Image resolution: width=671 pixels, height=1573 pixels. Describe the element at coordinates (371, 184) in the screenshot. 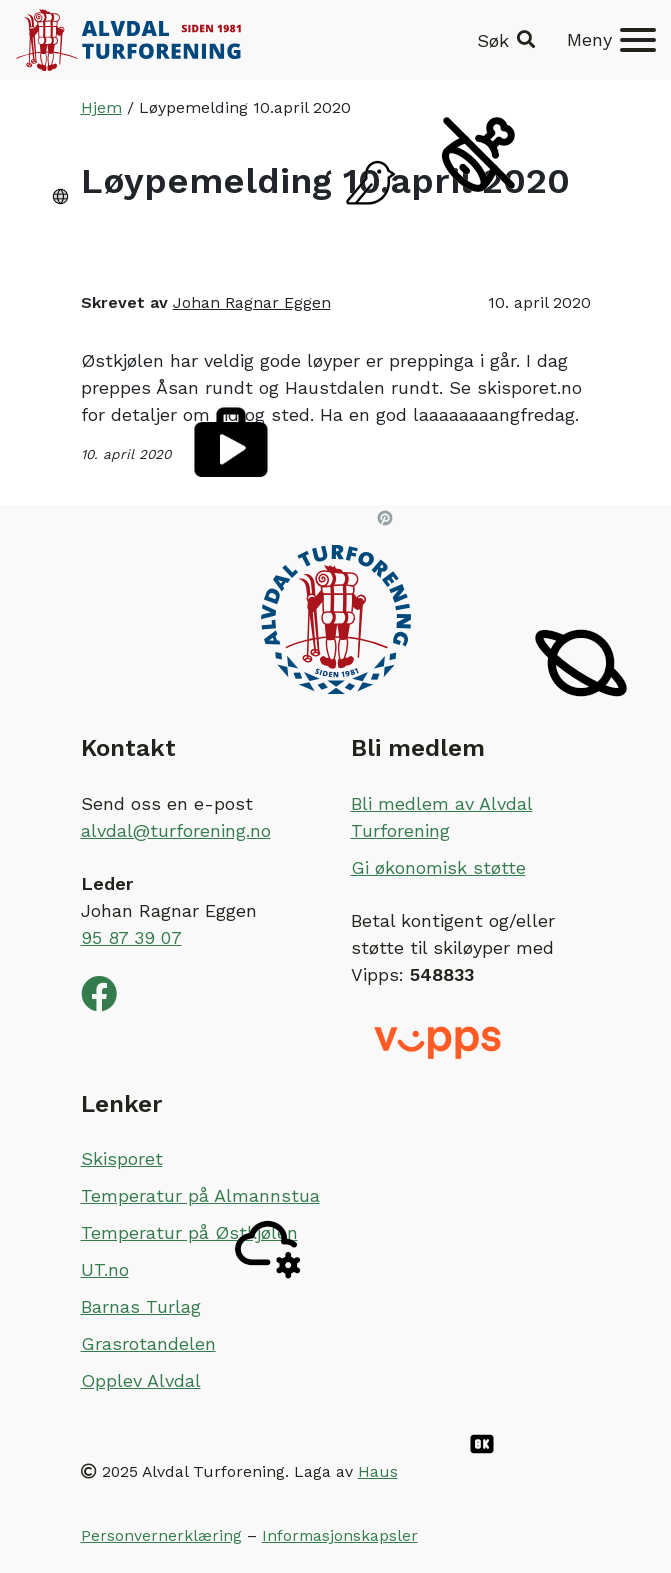

I see `access twitter or social media sharing` at that location.